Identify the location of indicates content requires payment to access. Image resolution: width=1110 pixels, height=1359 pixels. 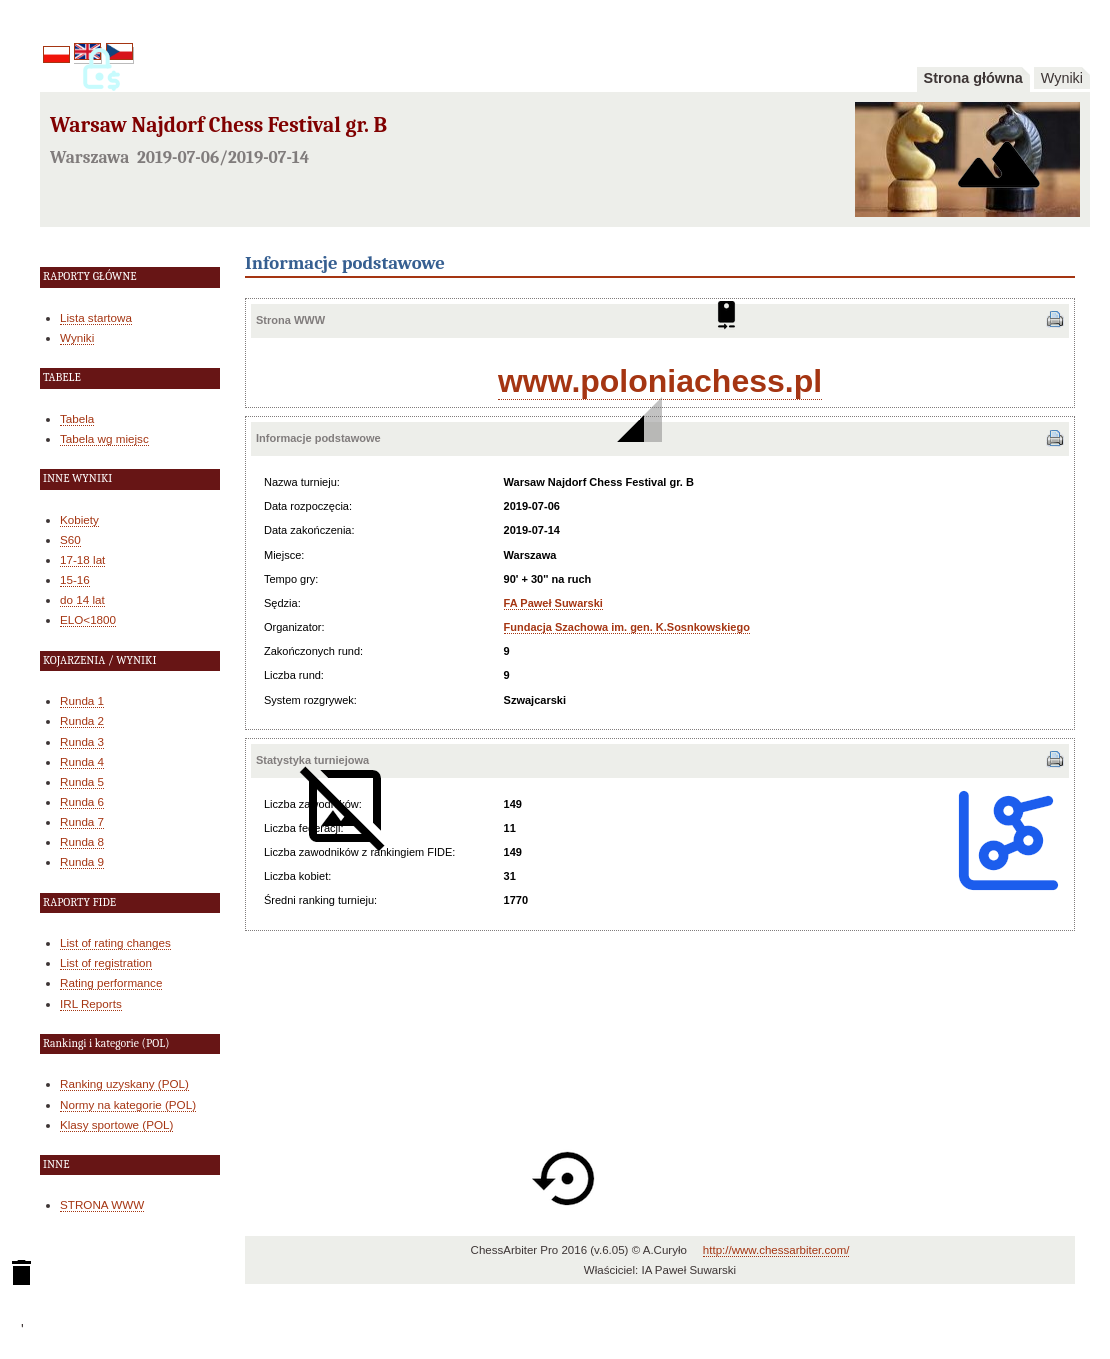
(99, 68).